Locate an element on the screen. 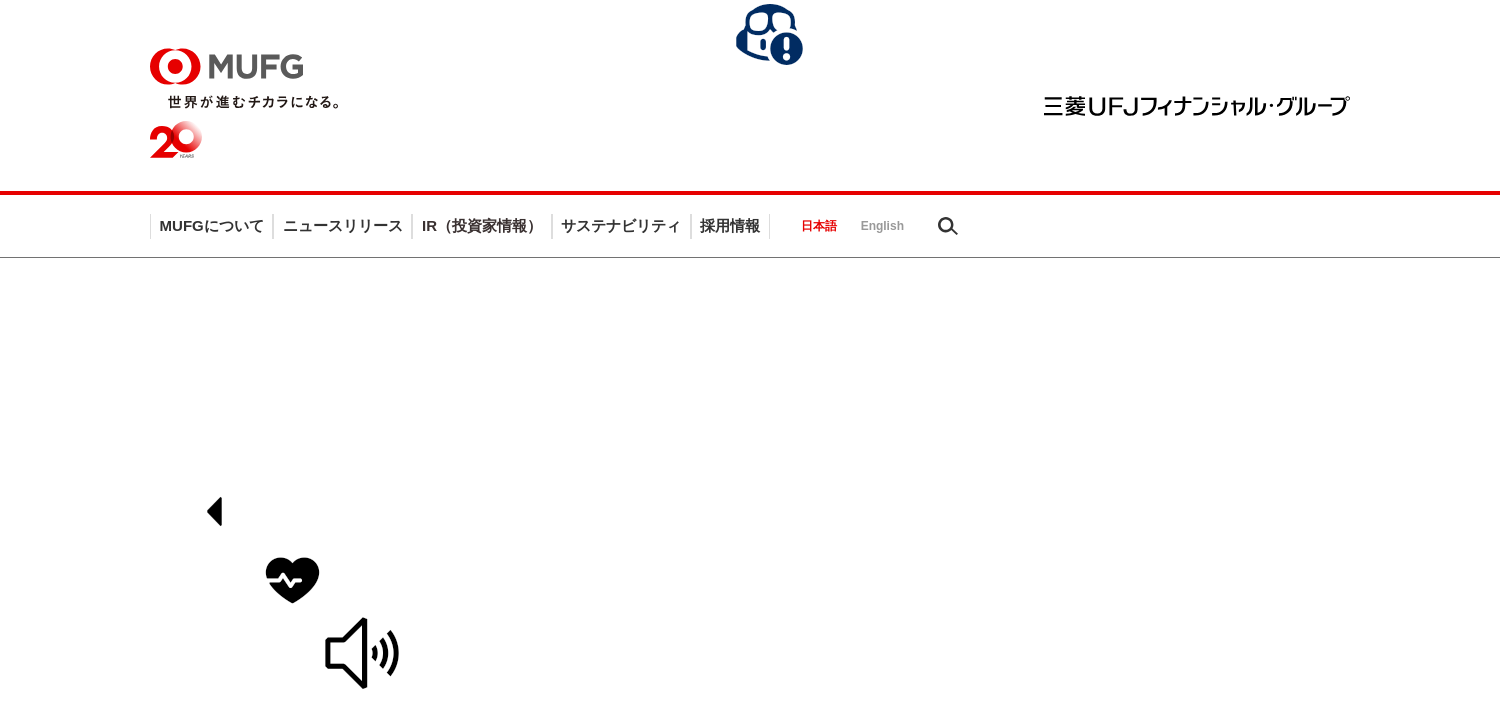 Image resolution: width=1500 pixels, height=720 pixels. indicates a warning or issue with GitHub Copilot is located at coordinates (769, 34).